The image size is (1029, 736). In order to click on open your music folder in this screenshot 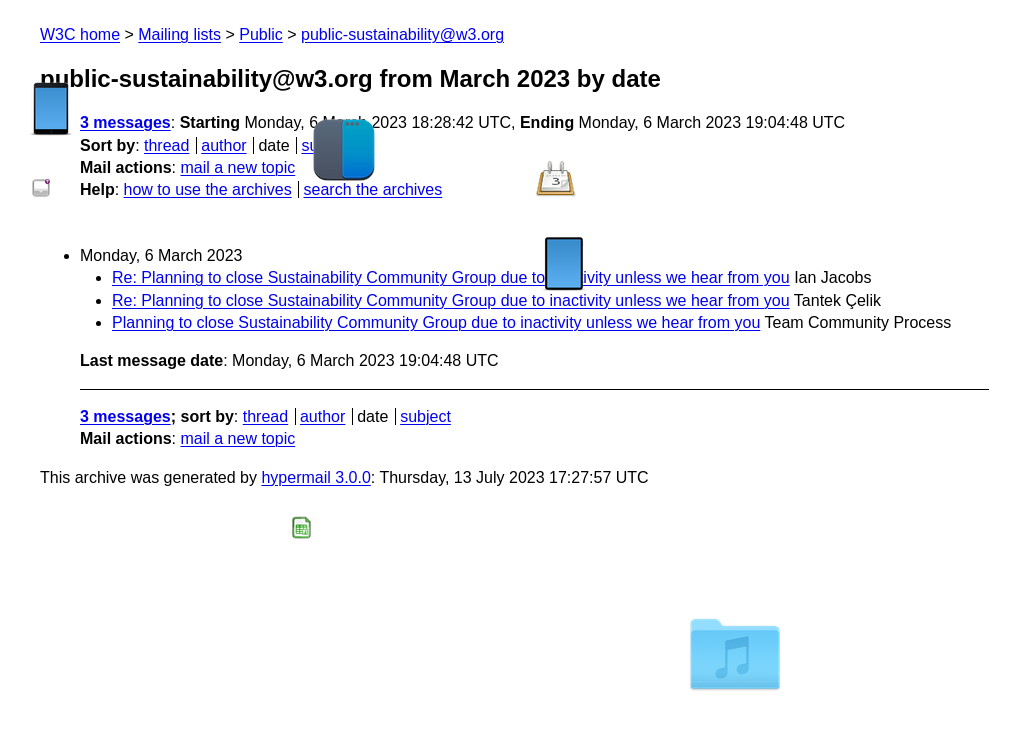, I will do `click(735, 654)`.